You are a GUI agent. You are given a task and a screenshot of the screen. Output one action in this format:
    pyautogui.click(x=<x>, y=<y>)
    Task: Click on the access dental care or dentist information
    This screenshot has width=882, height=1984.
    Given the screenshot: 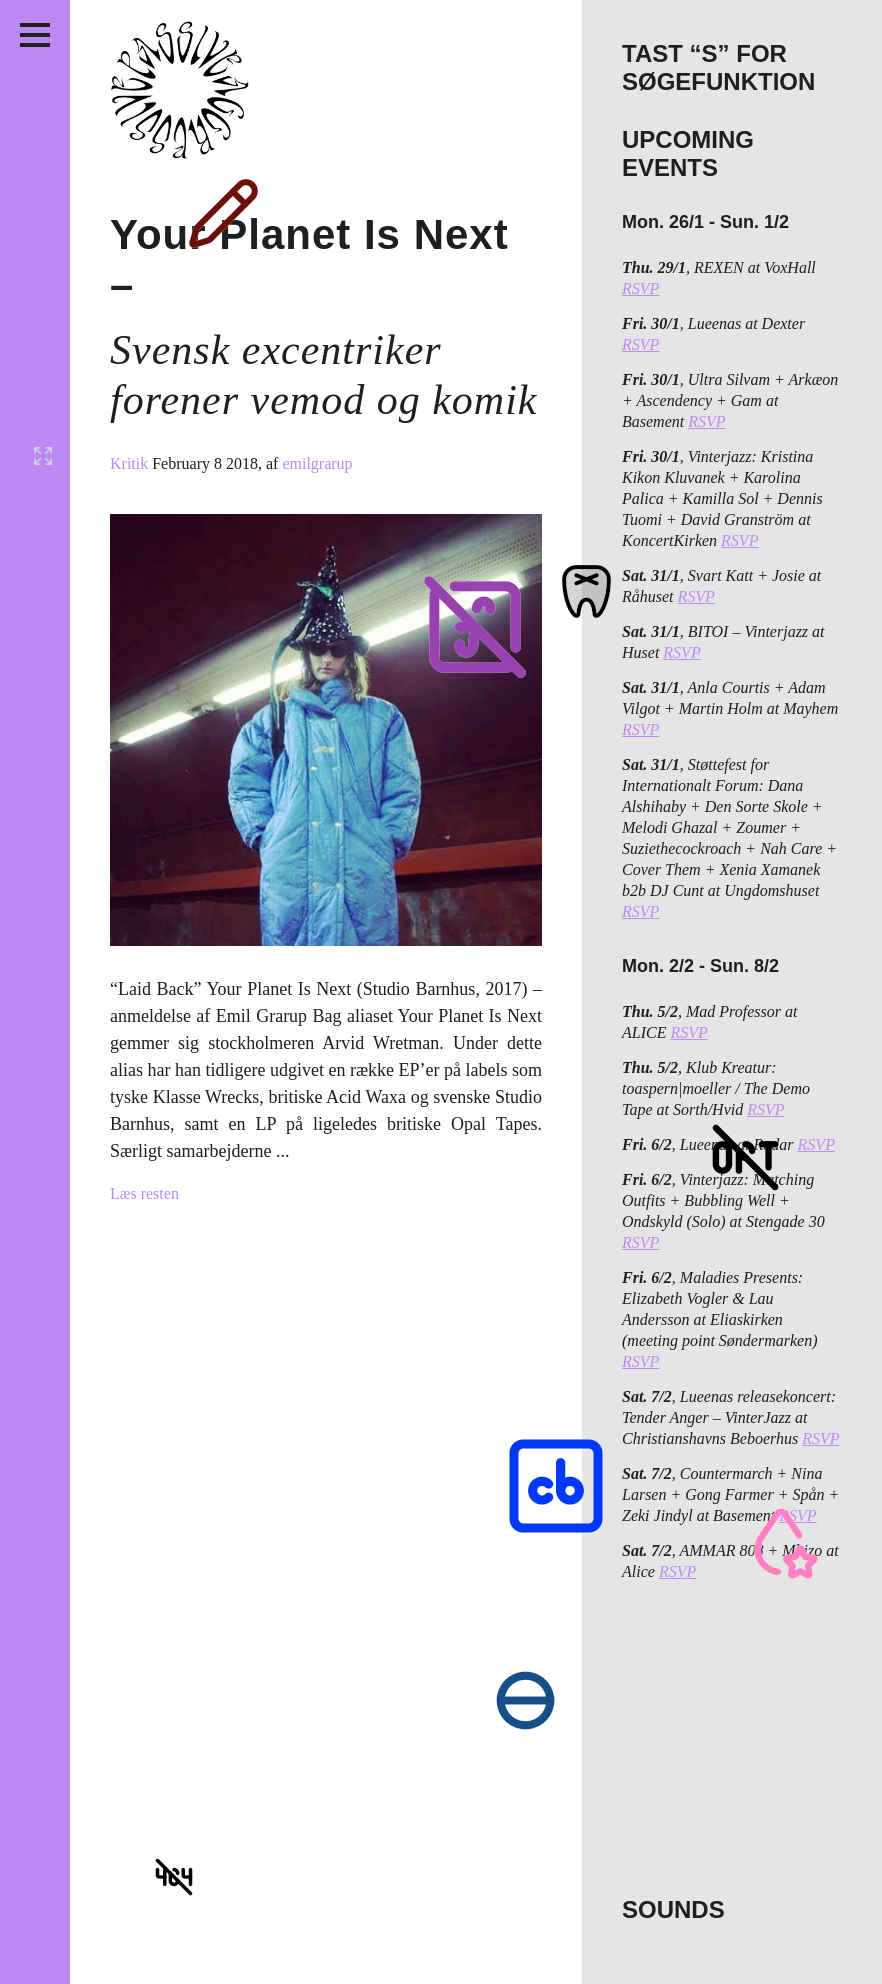 What is the action you would take?
    pyautogui.click(x=586, y=591)
    